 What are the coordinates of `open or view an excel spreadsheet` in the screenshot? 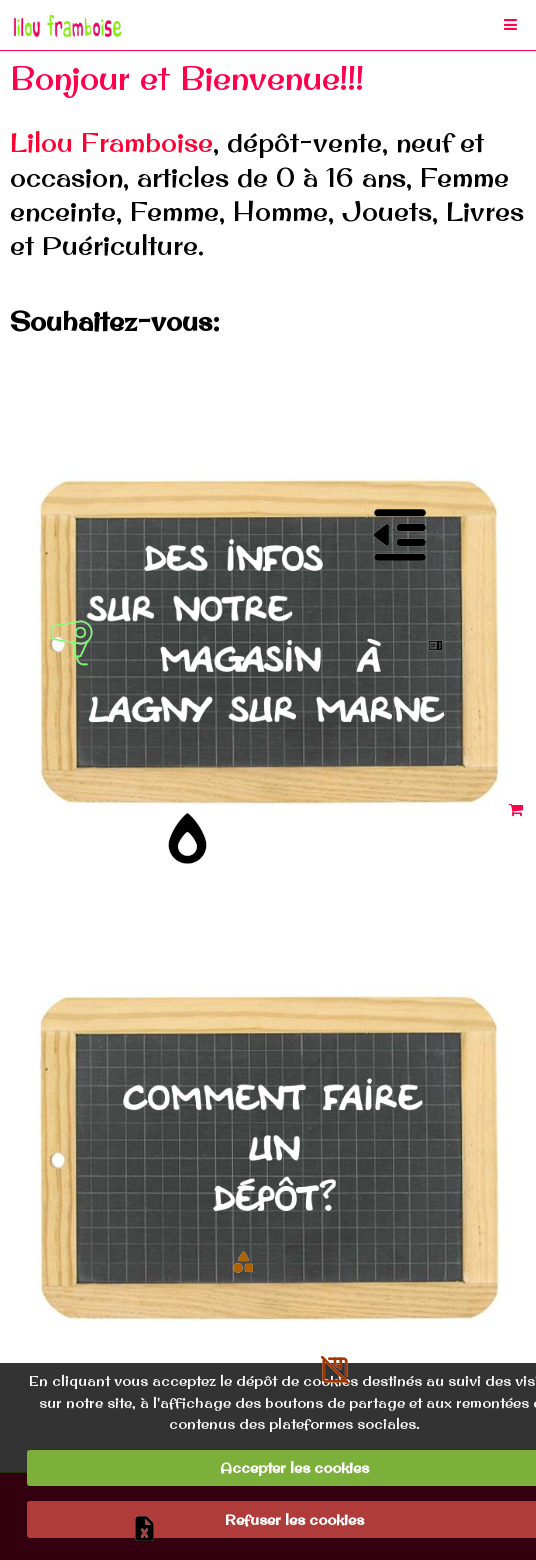 It's located at (144, 1528).